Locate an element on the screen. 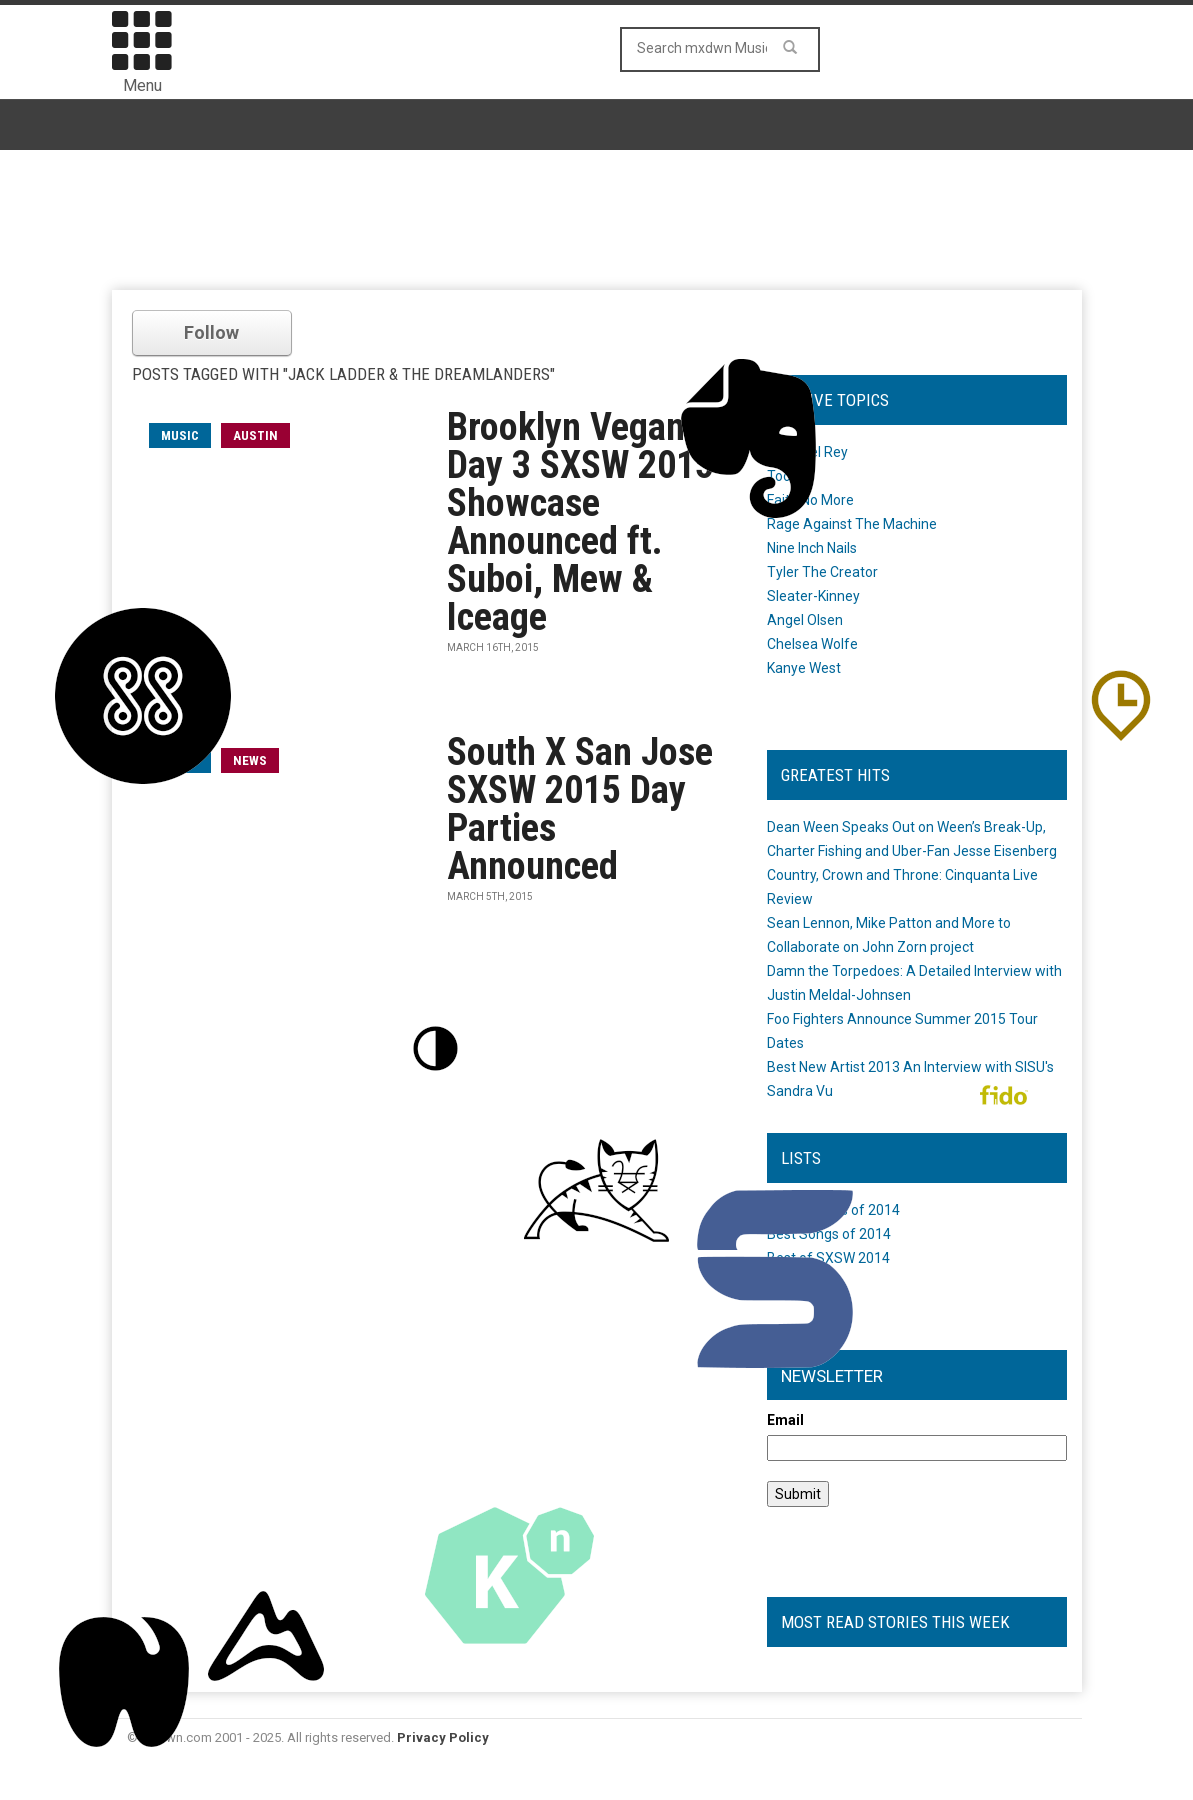 The height and width of the screenshot is (1800, 1193). open the AllTrails app is located at coordinates (266, 1636).